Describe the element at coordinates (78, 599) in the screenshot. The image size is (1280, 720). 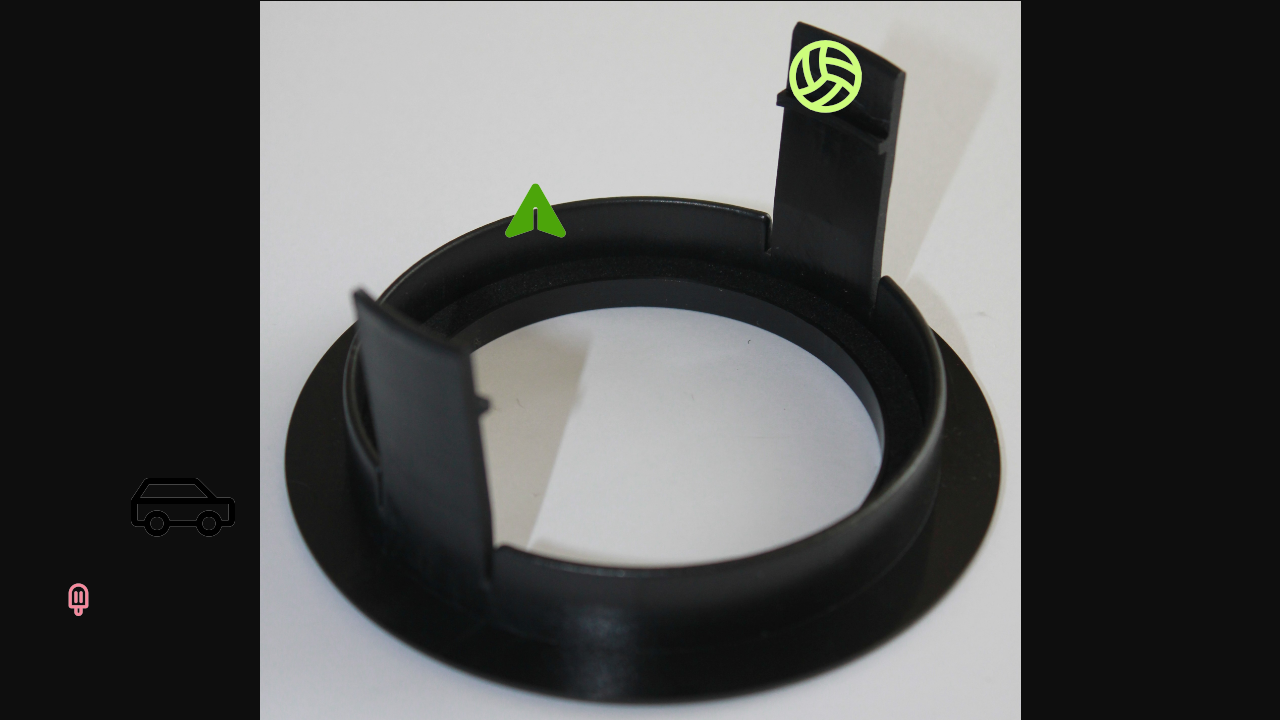
I see `indicates frozen treats or ice cream category` at that location.